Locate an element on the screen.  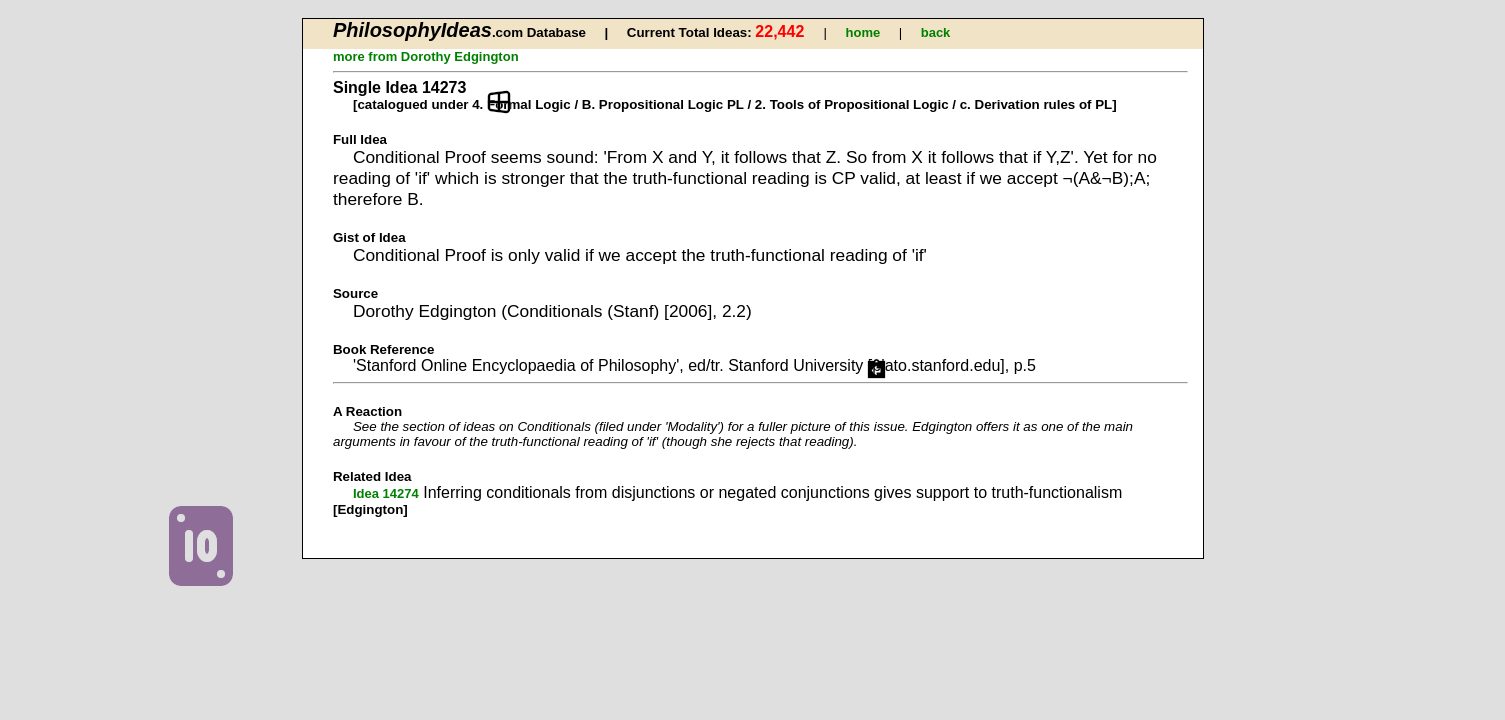
return or send back an assignment is located at coordinates (876, 369).